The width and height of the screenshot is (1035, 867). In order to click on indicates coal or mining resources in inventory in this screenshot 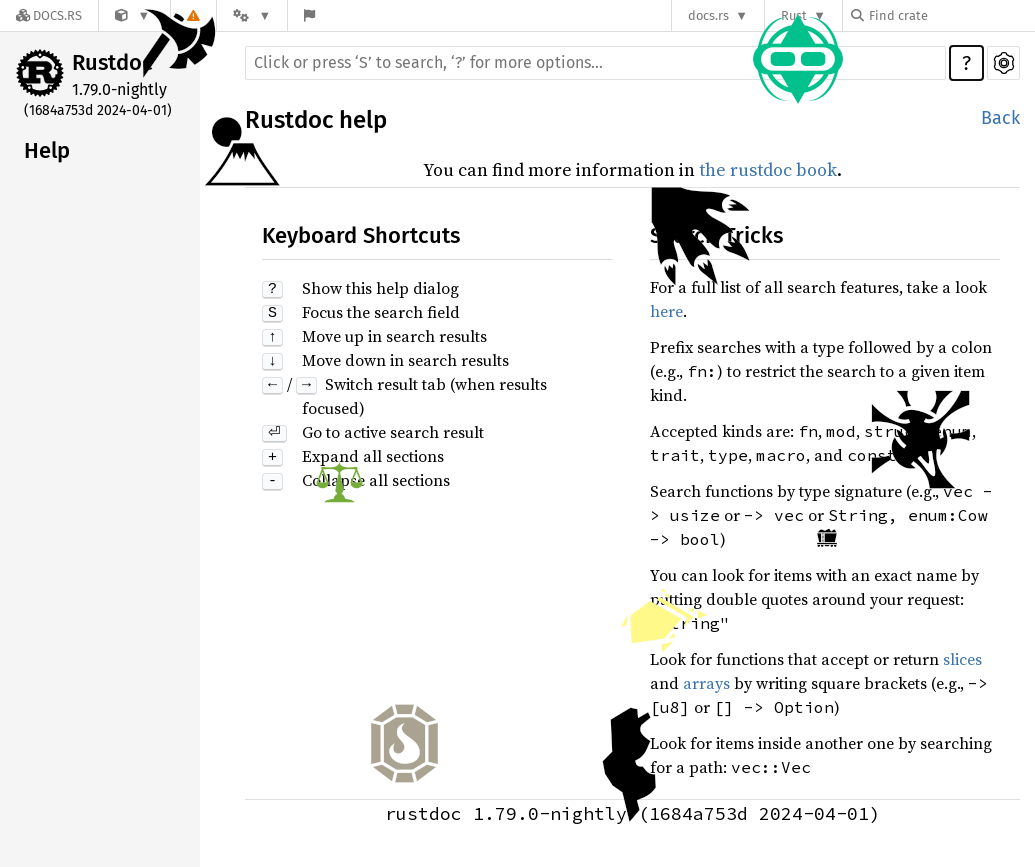, I will do `click(827, 537)`.